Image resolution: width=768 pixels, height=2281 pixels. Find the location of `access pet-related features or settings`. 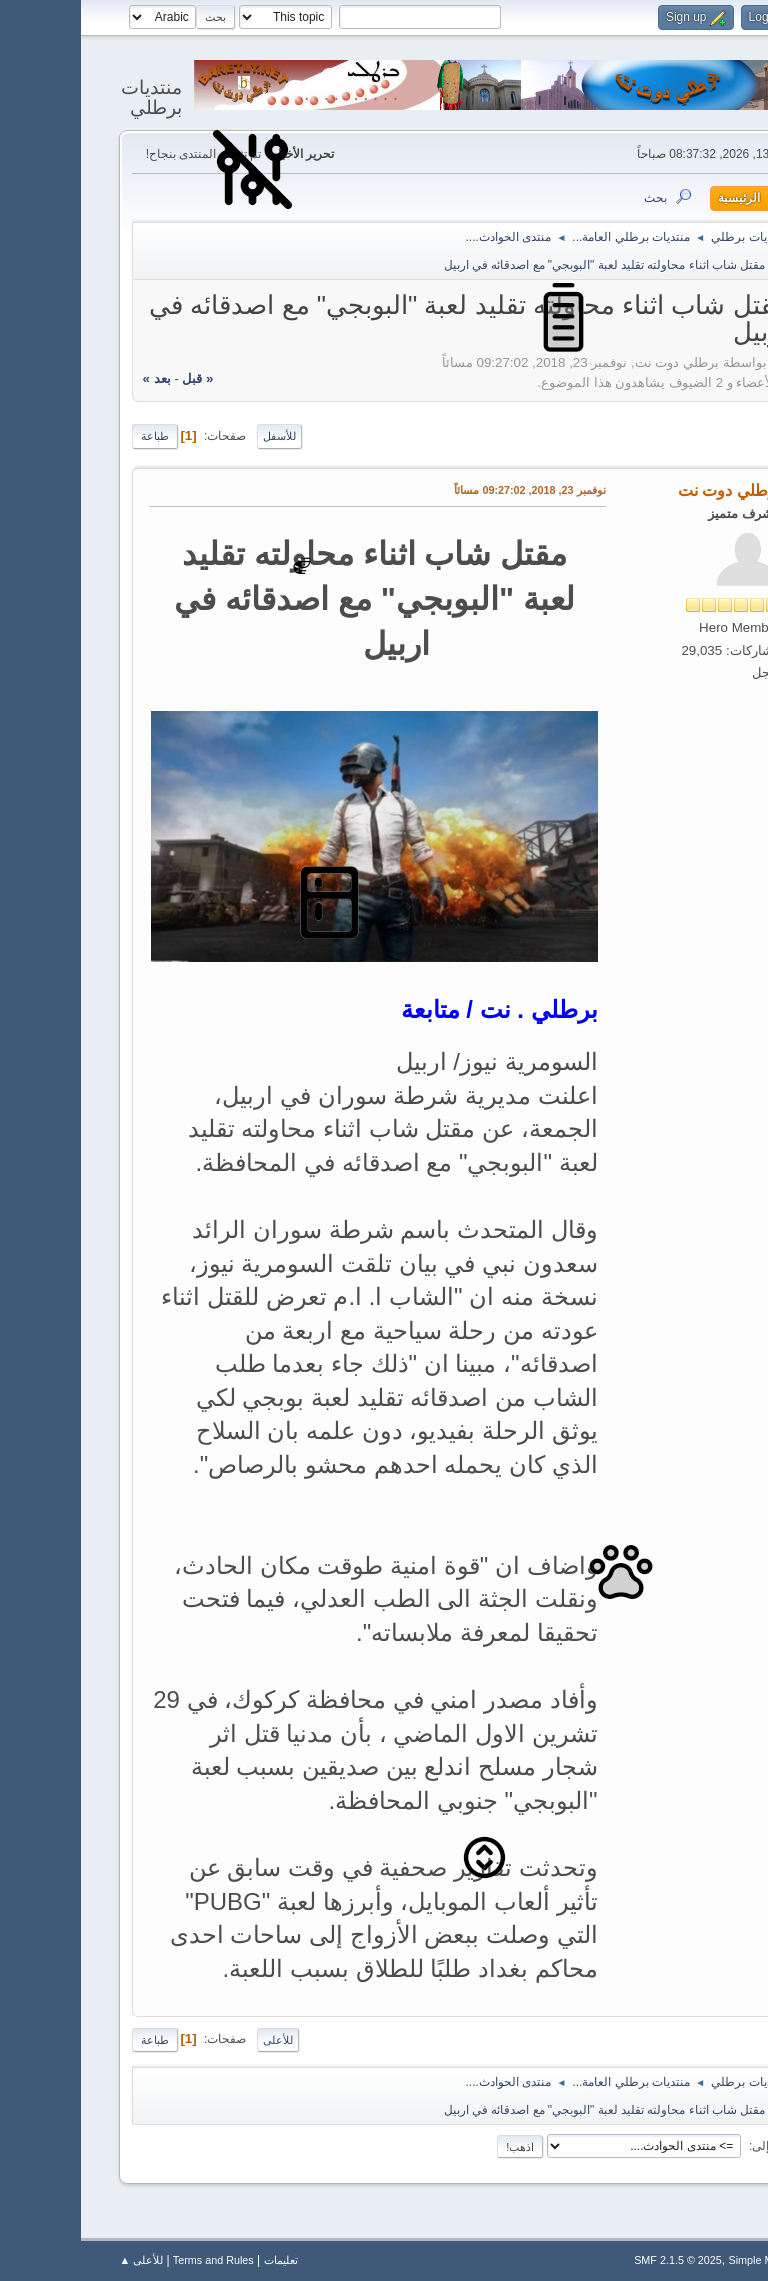

access pet-related features or settings is located at coordinates (621, 1572).